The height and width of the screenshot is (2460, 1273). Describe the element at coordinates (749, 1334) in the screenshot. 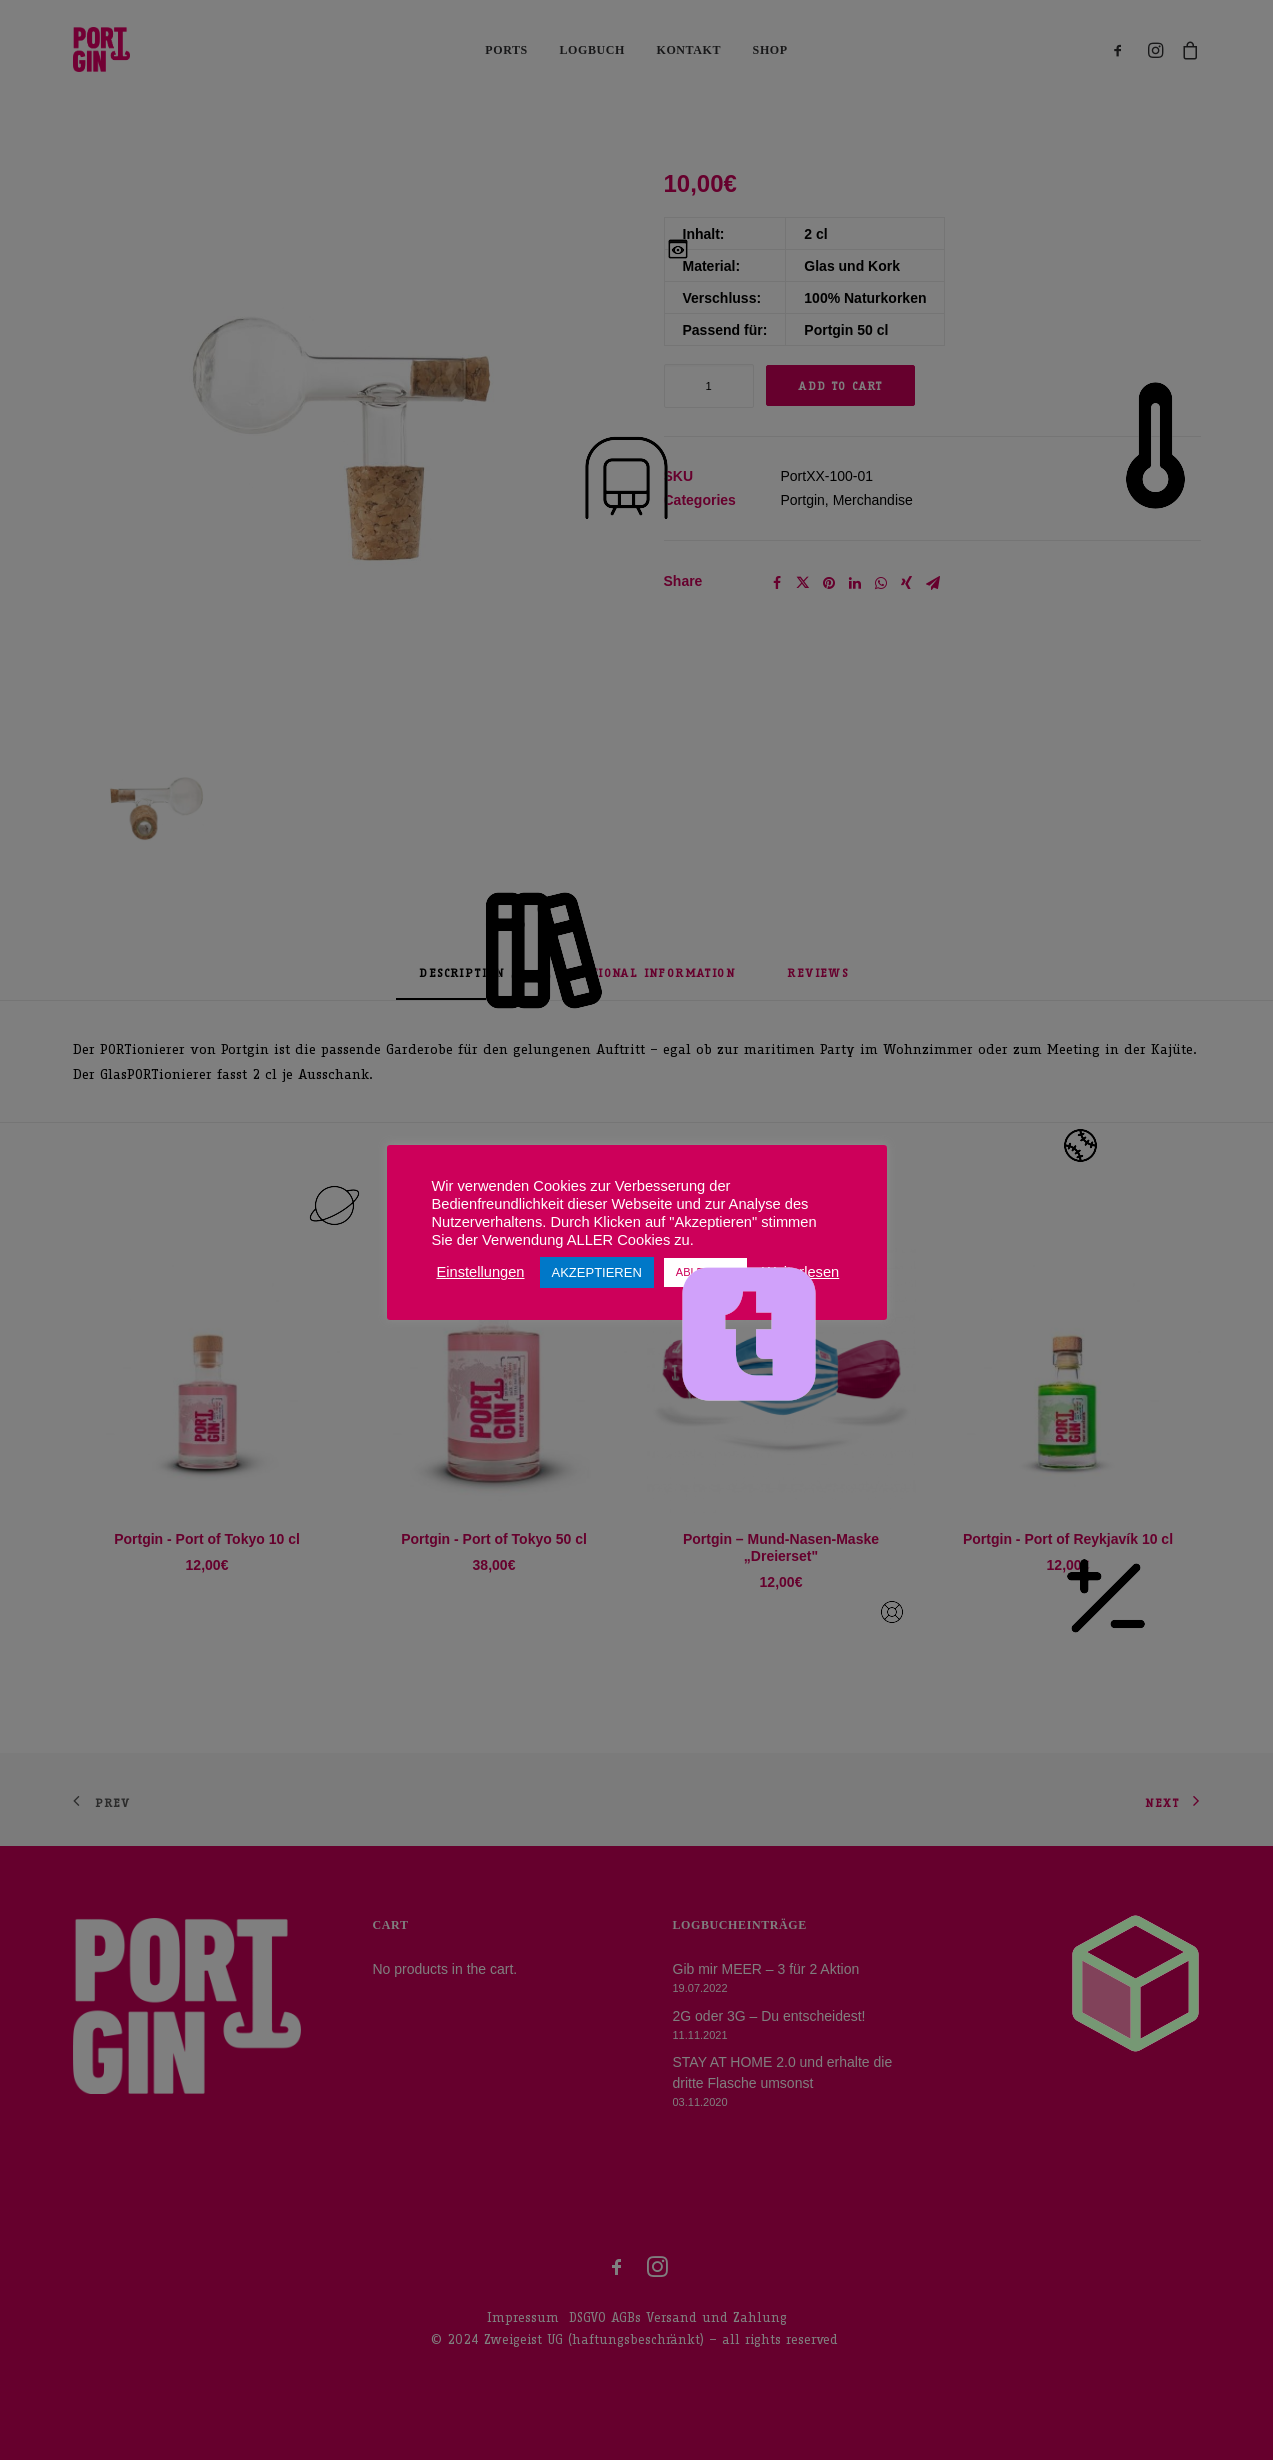

I see `open the tumblr app` at that location.